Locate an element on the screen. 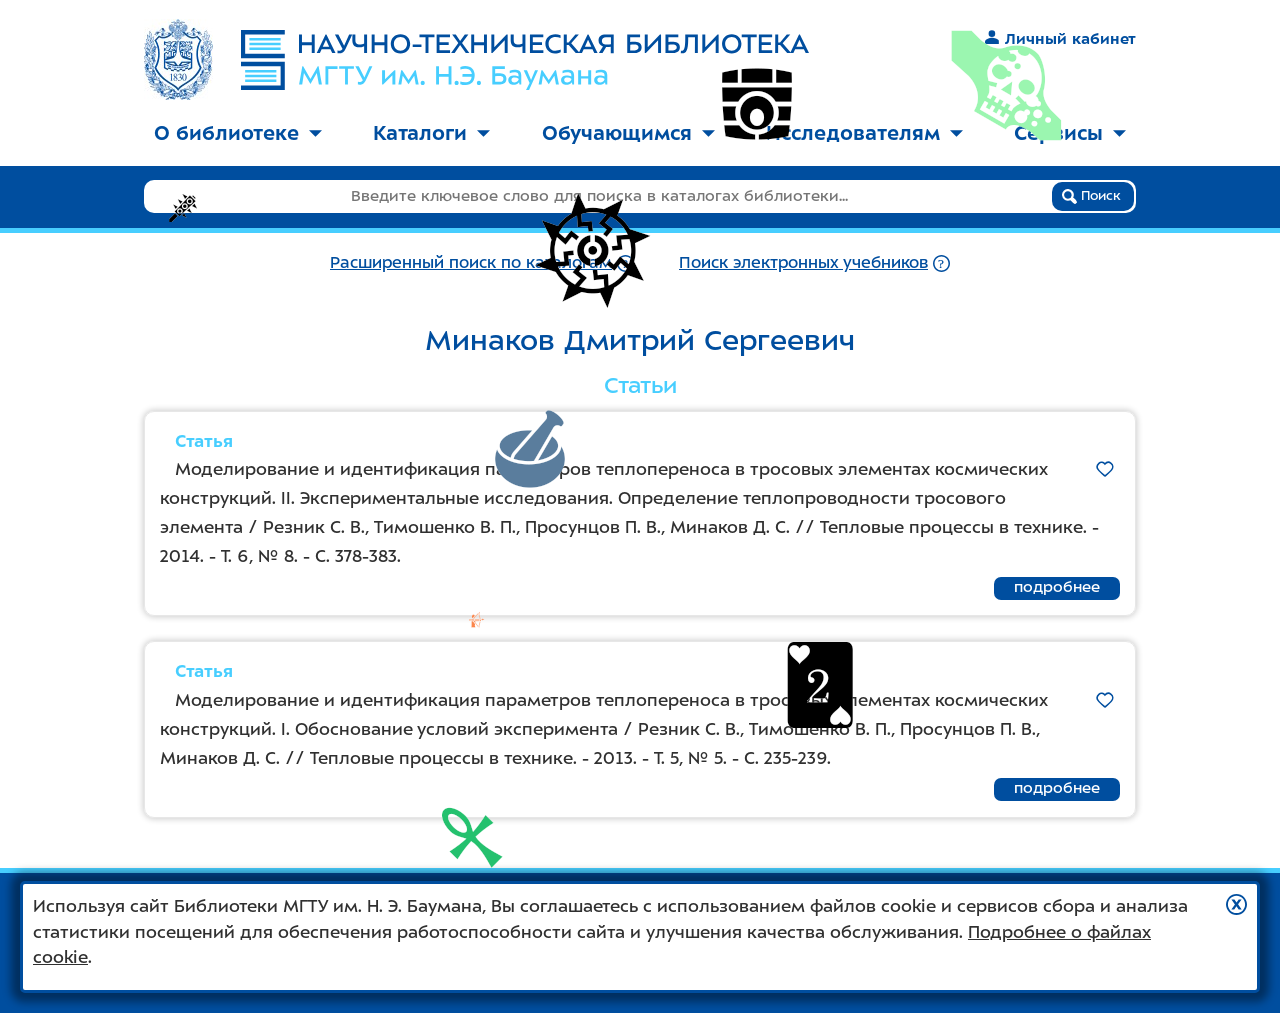 The image size is (1280, 1013). activate disintegrate ability or spell is located at coordinates (1006, 85).